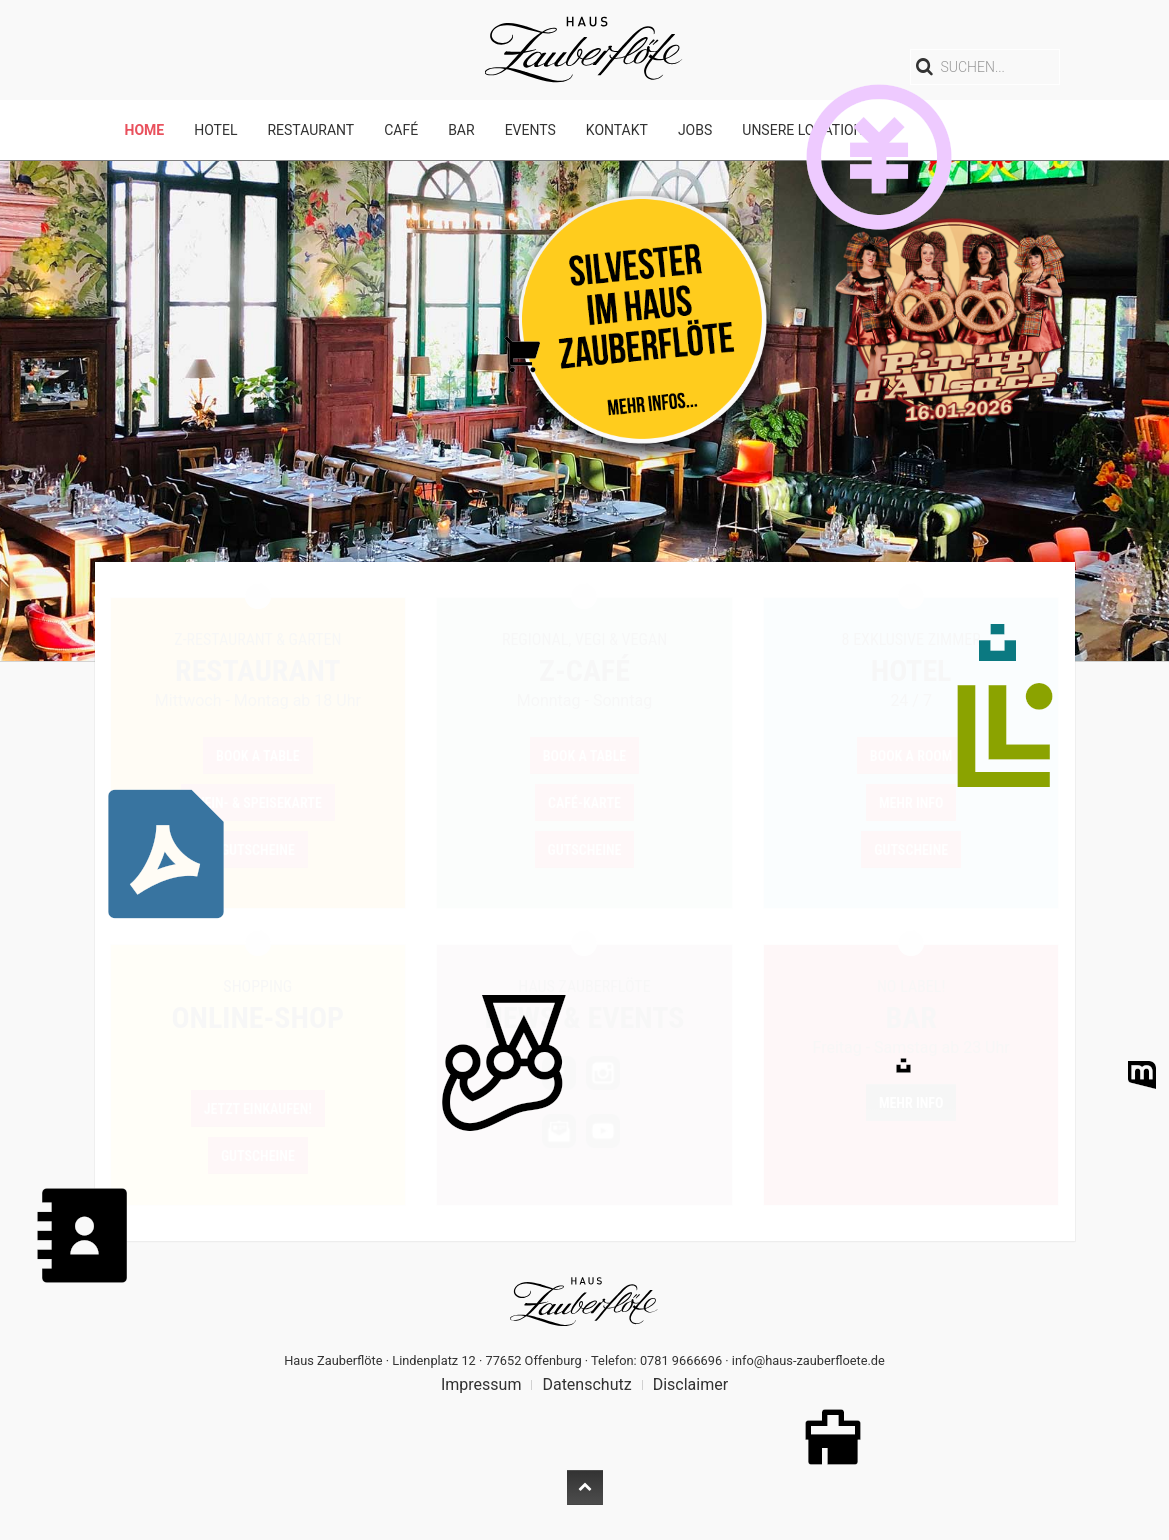 The width and height of the screenshot is (1169, 1540). Describe the element at coordinates (84, 1235) in the screenshot. I see `open your contacts list` at that location.